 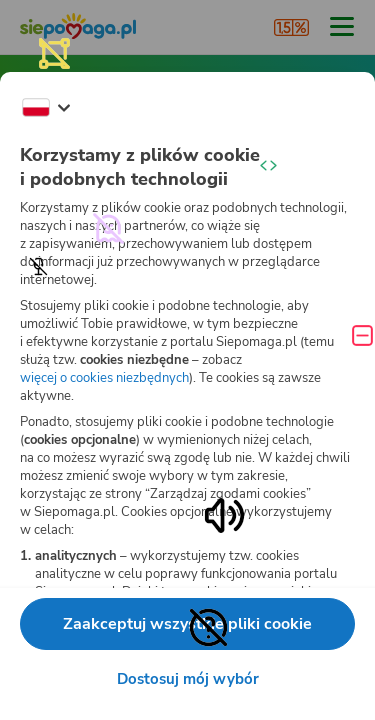 I want to click on view or edit source code, so click(x=268, y=165).